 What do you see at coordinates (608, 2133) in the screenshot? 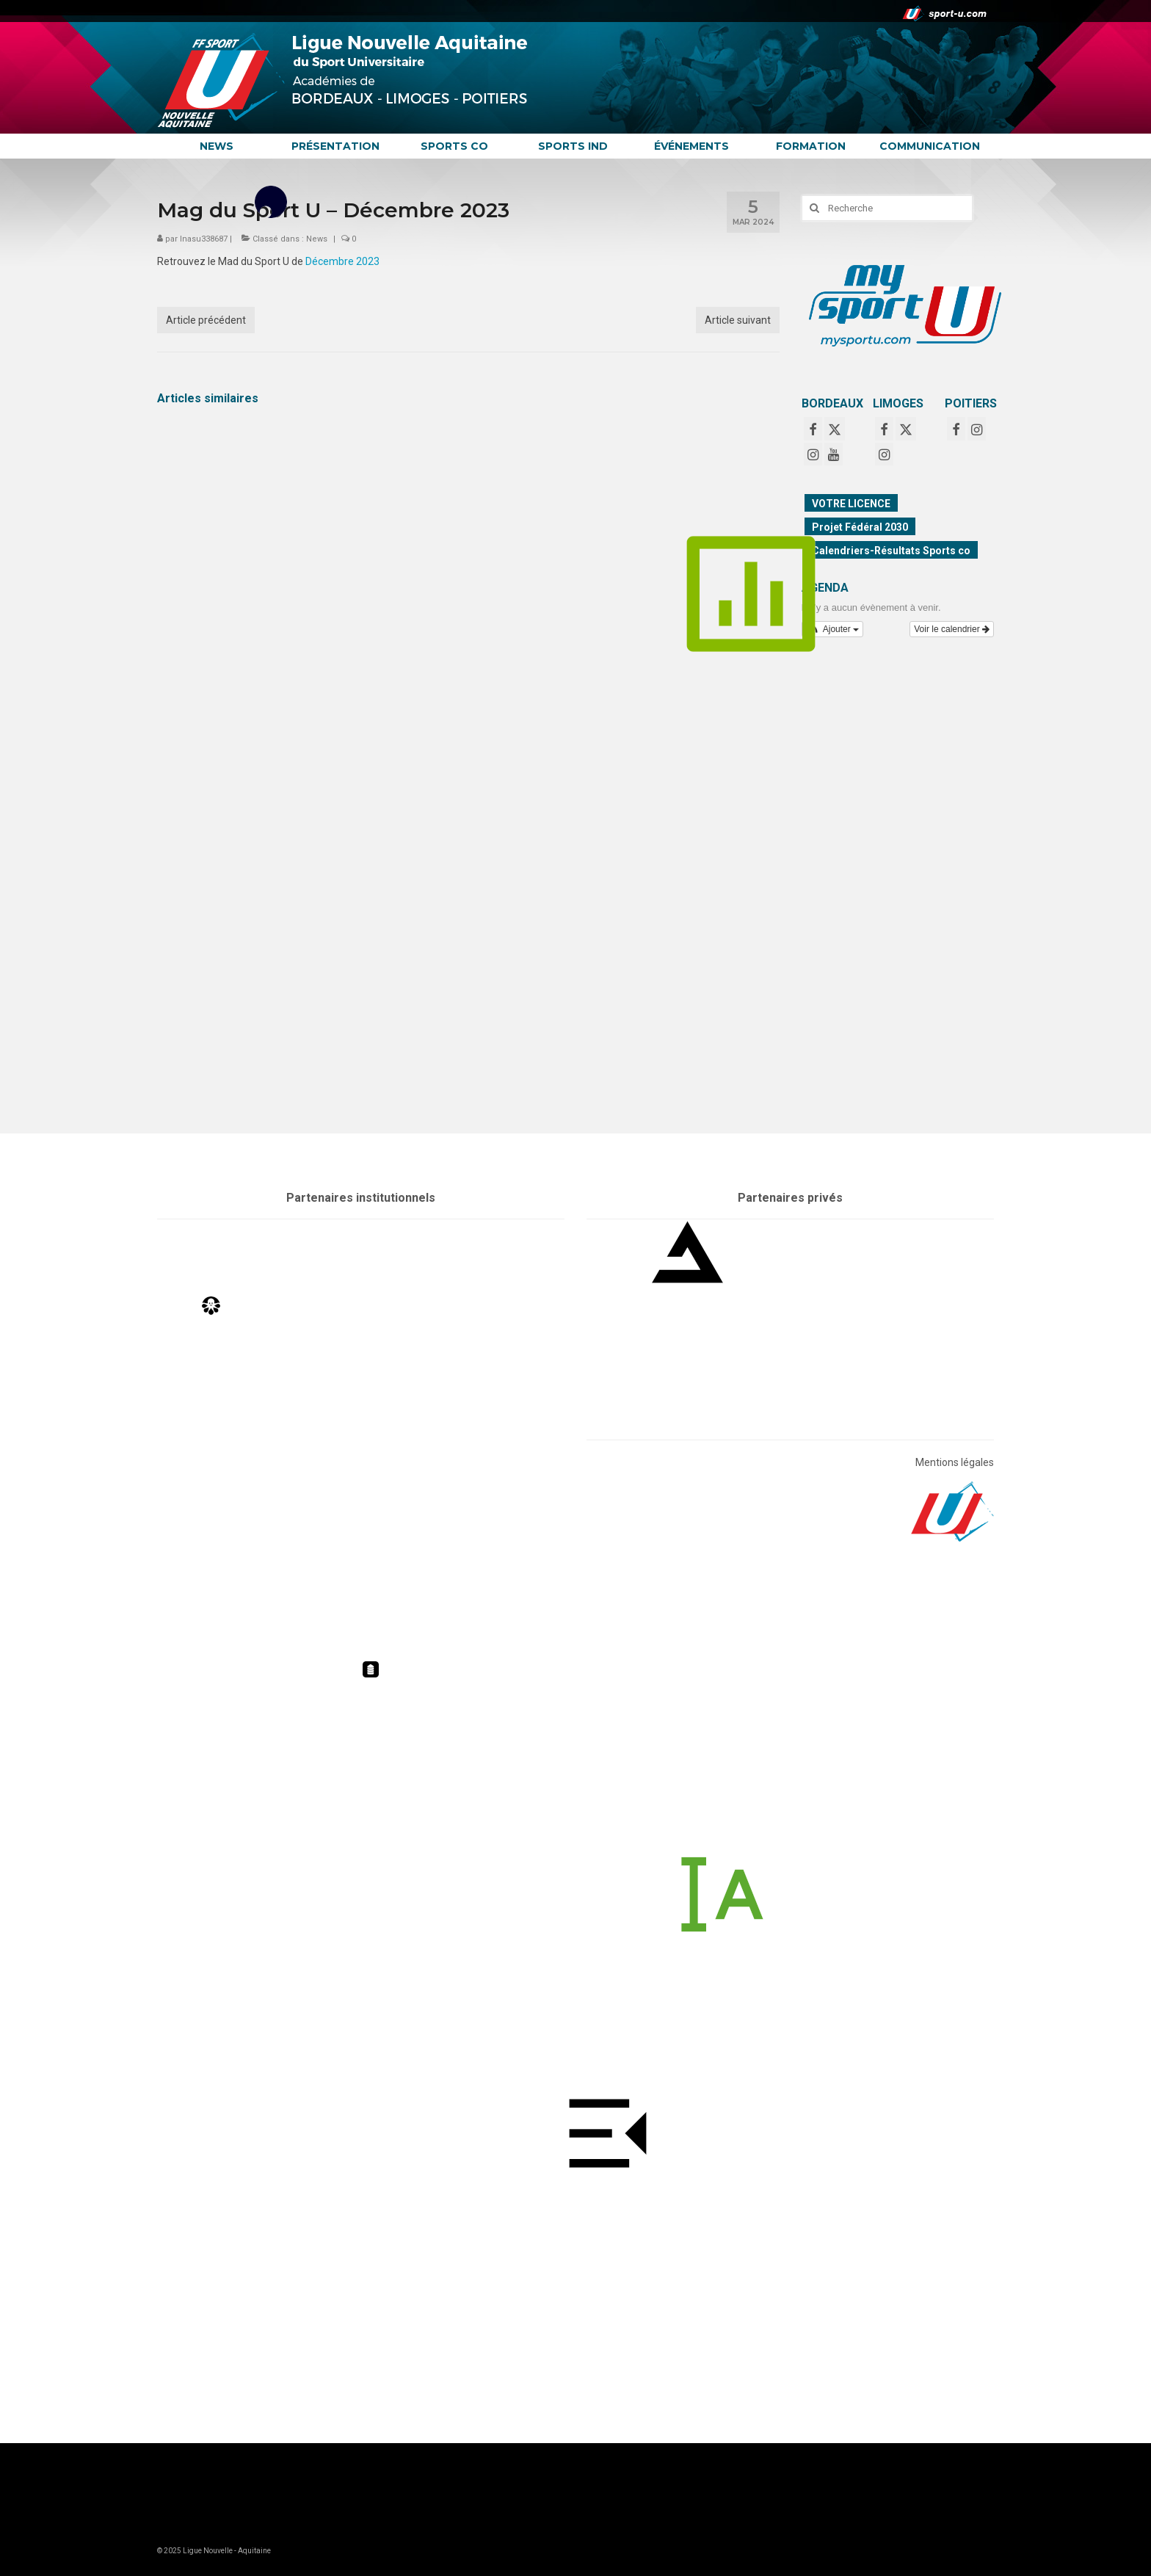
I see `collapse sidebar or navigation panel` at bounding box center [608, 2133].